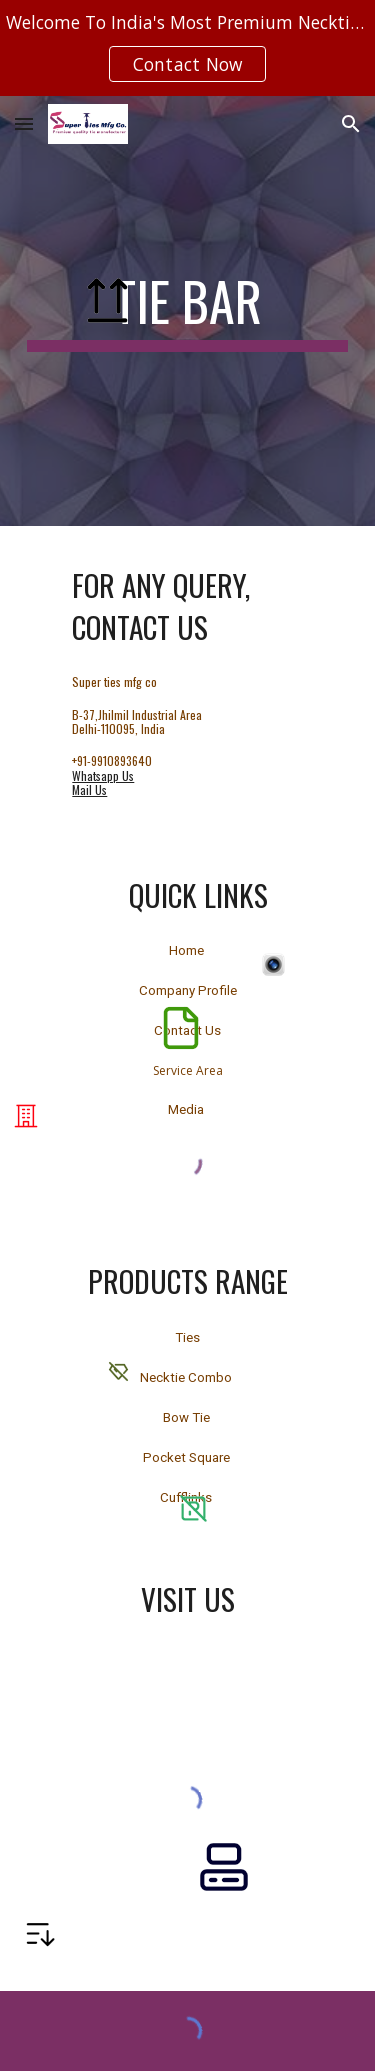 The width and height of the screenshot is (375, 2071). What do you see at coordinates (181, 1028) in the screenshot?
I see `open or view a file` at bounding box center [181, 1028].